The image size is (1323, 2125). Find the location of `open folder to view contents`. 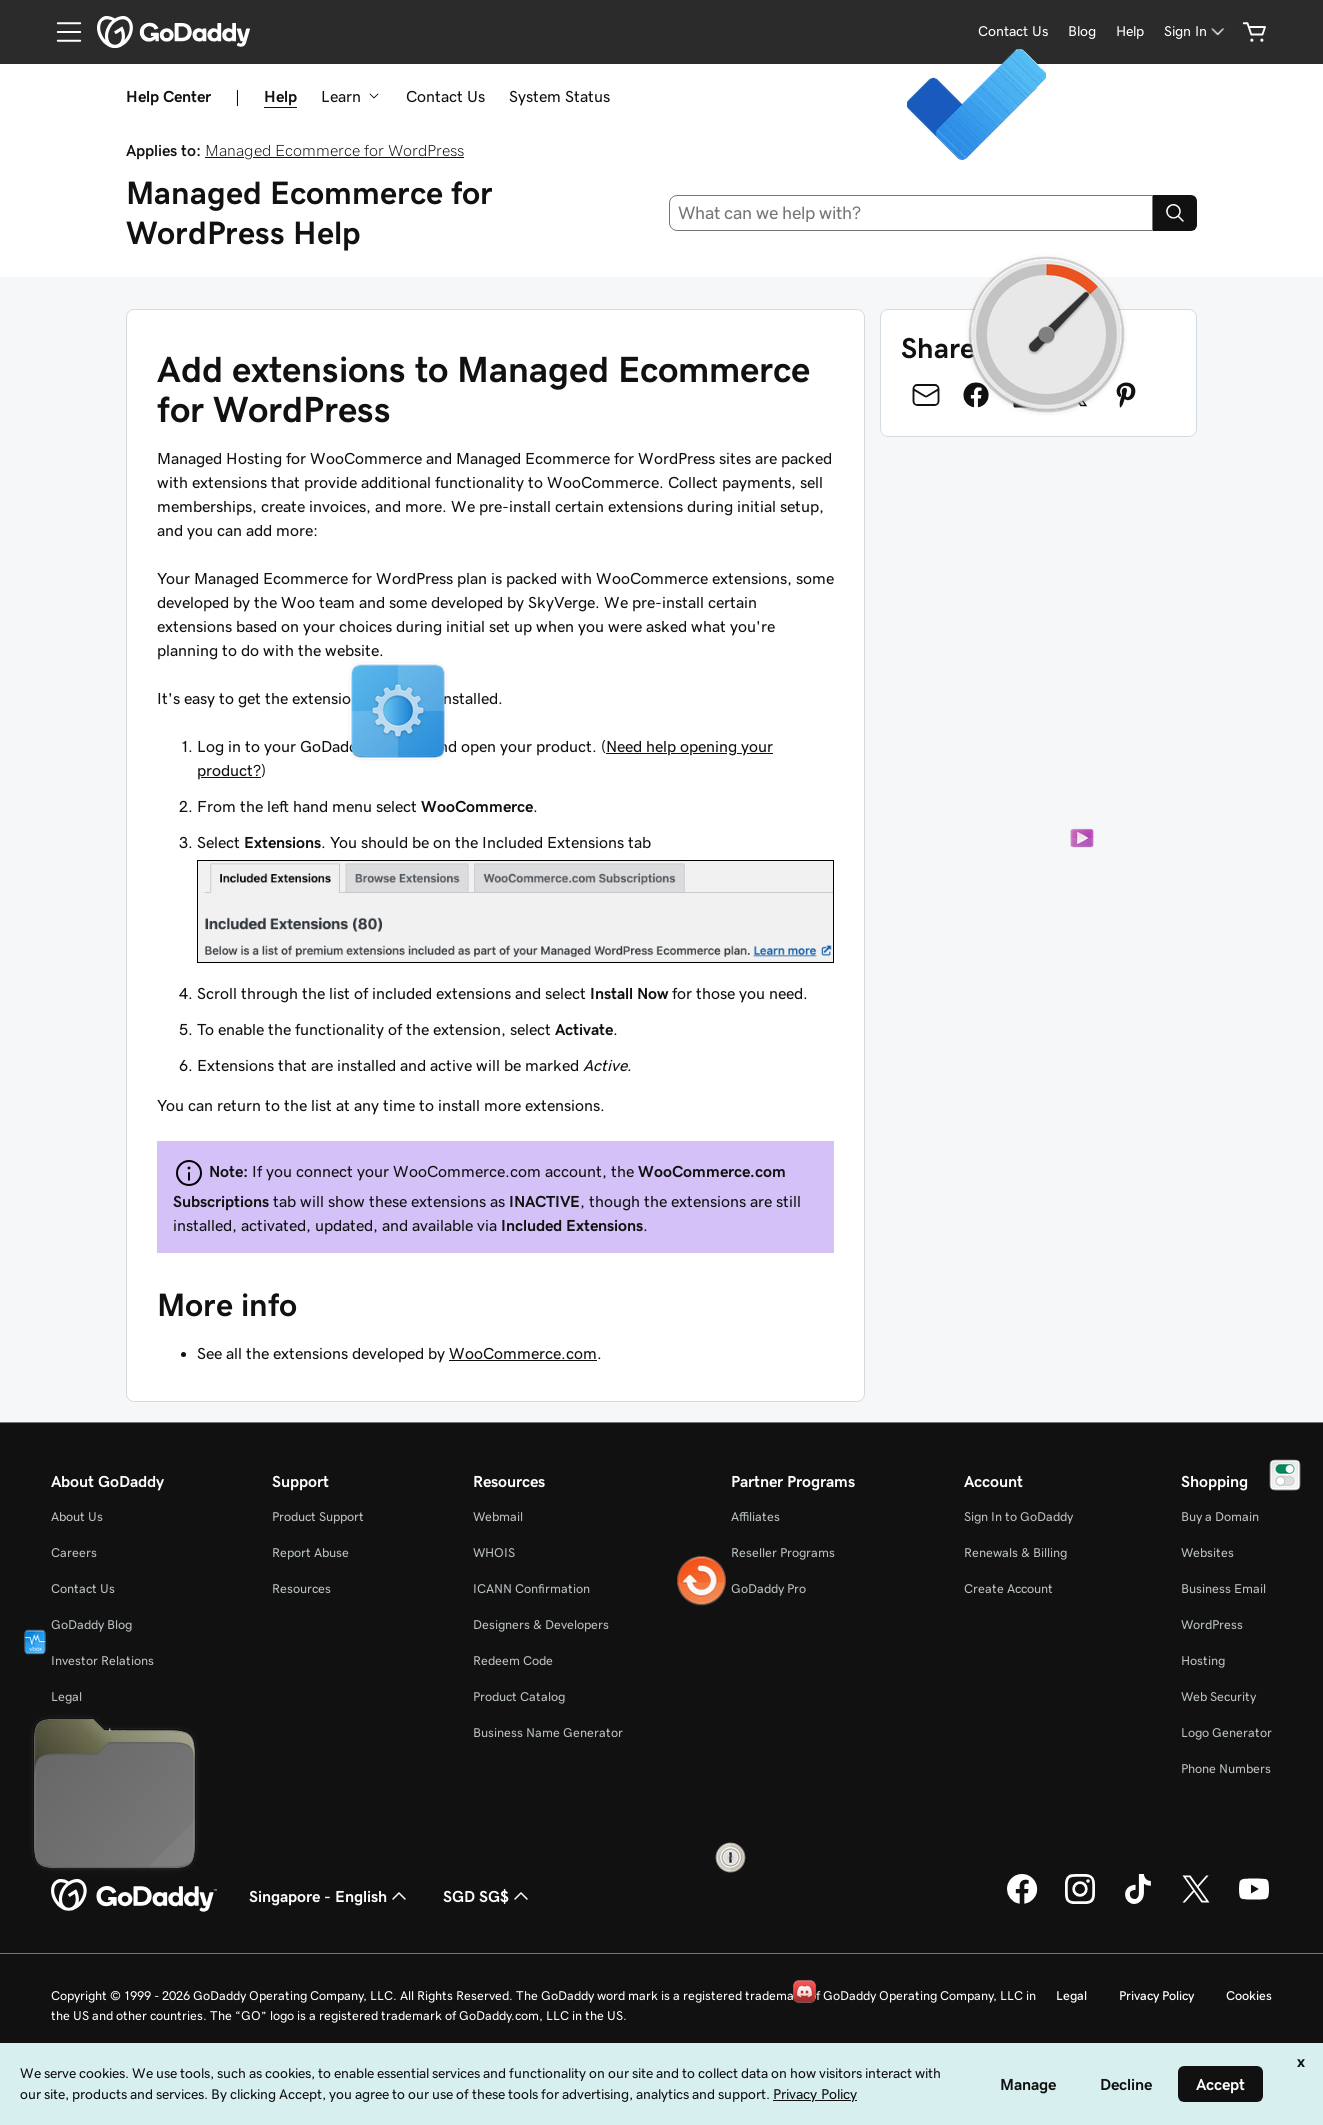

open folder to view contents is located at coordinates (114, 1793).